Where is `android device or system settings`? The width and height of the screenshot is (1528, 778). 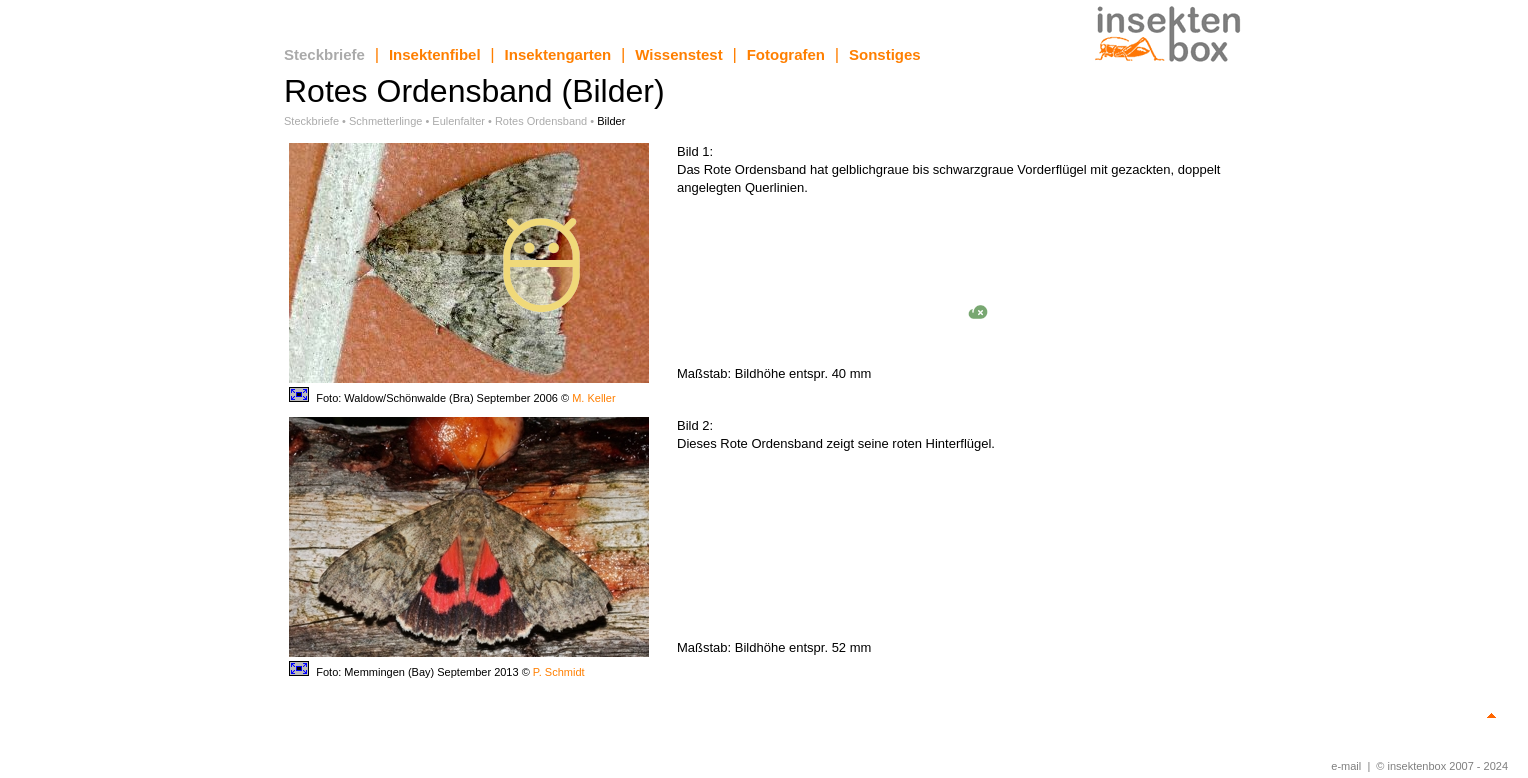 android device or system settings is located at coordinates (541, 263).